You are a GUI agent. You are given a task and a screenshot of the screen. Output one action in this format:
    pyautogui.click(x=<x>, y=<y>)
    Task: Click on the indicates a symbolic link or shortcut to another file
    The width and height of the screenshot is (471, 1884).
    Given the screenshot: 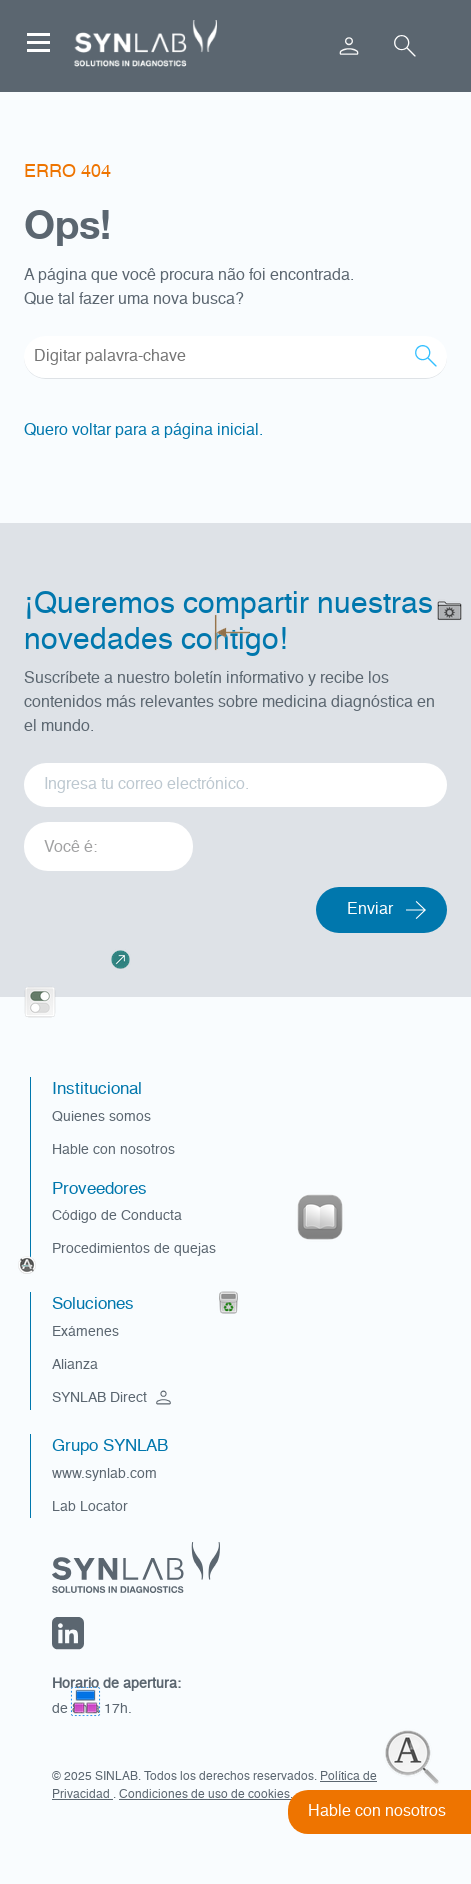 What is the action you would take?
    pyautogui.click(x=120, y=959)
    